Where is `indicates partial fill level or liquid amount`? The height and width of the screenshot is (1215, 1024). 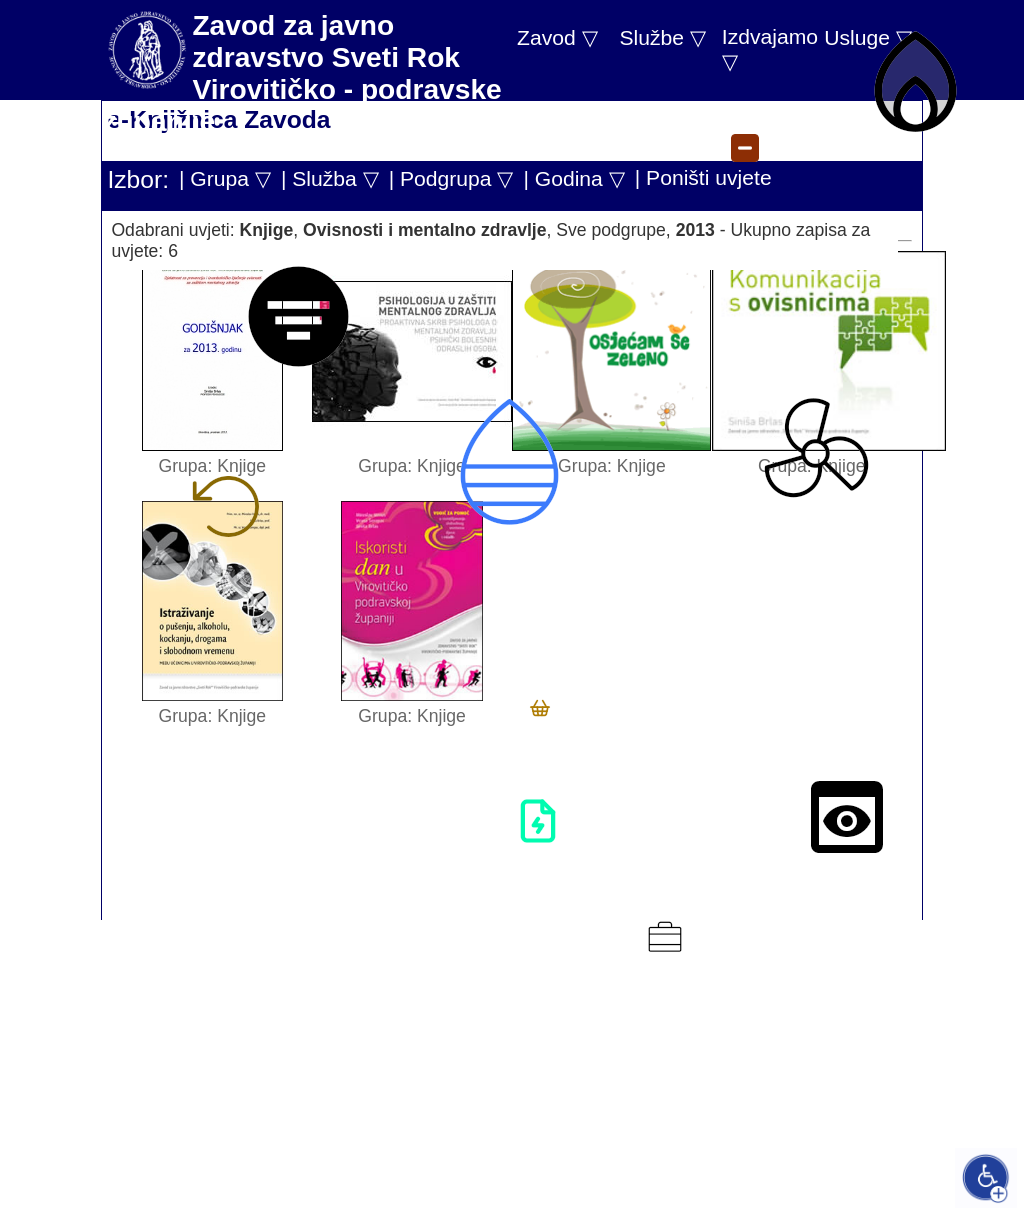 indicates partial fill level or liquid amount is located at coordinates (509, 466).